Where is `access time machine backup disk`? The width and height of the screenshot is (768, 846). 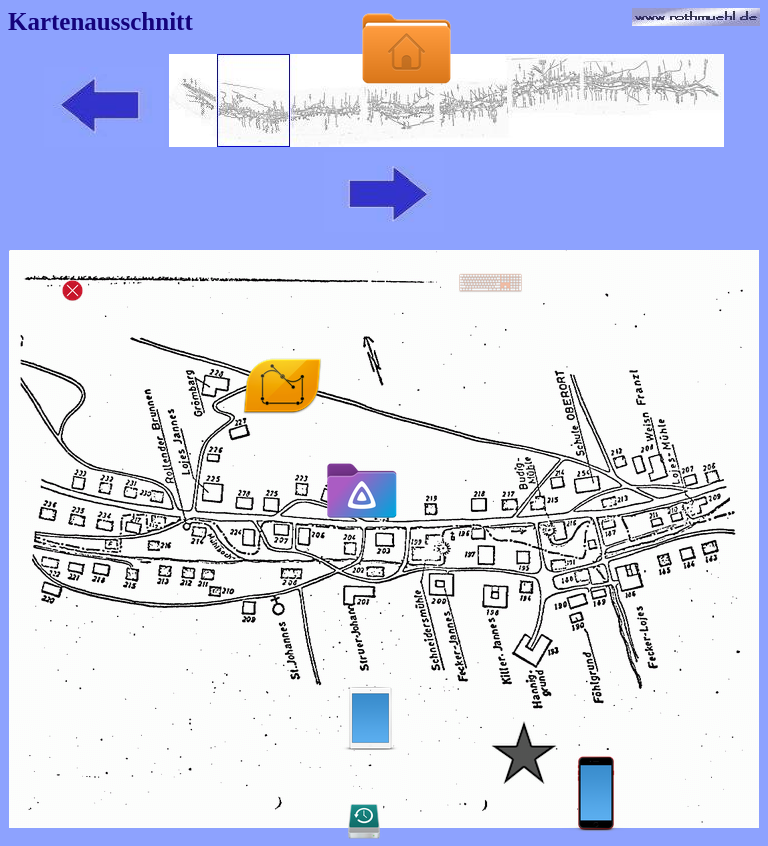 access time machine backup disk is located at coordinates (364, 822).